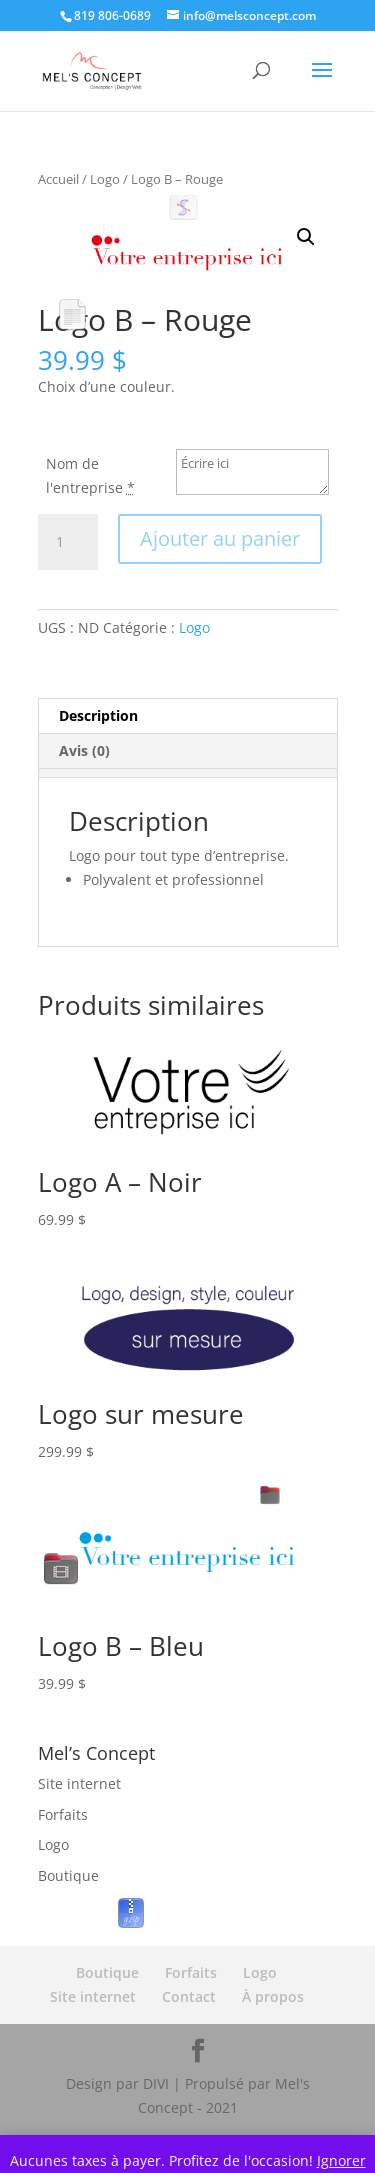 The image size is (375, 2173). I want to click on a gzip compressed archive file, so click(131, 1913).